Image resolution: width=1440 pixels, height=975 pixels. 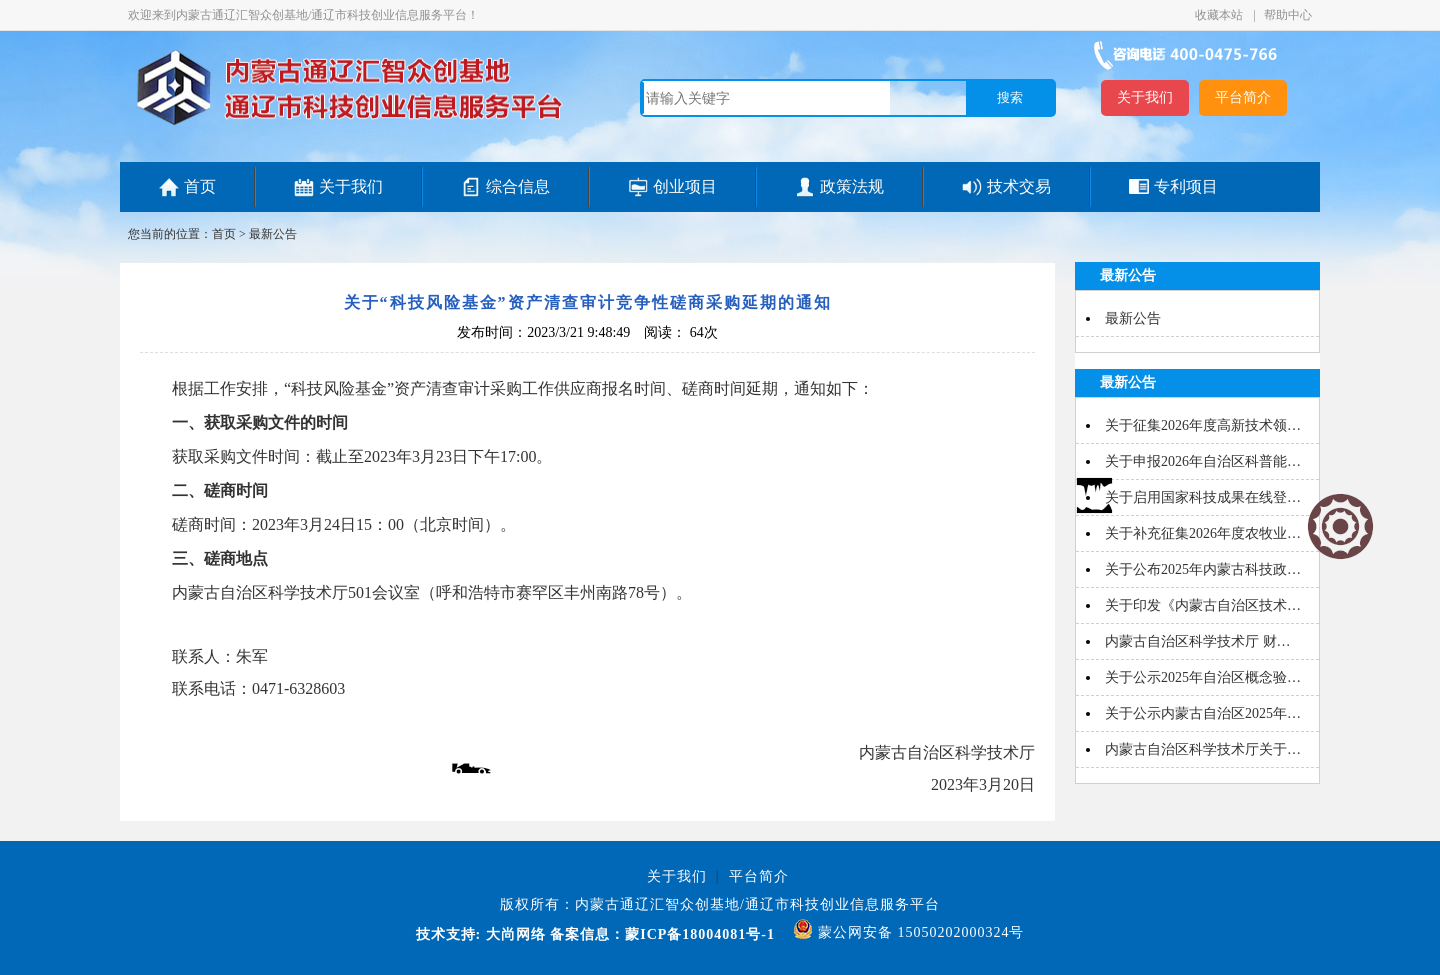 I want to click on access formula 1 racing game or content, so click(x=471, y=768).